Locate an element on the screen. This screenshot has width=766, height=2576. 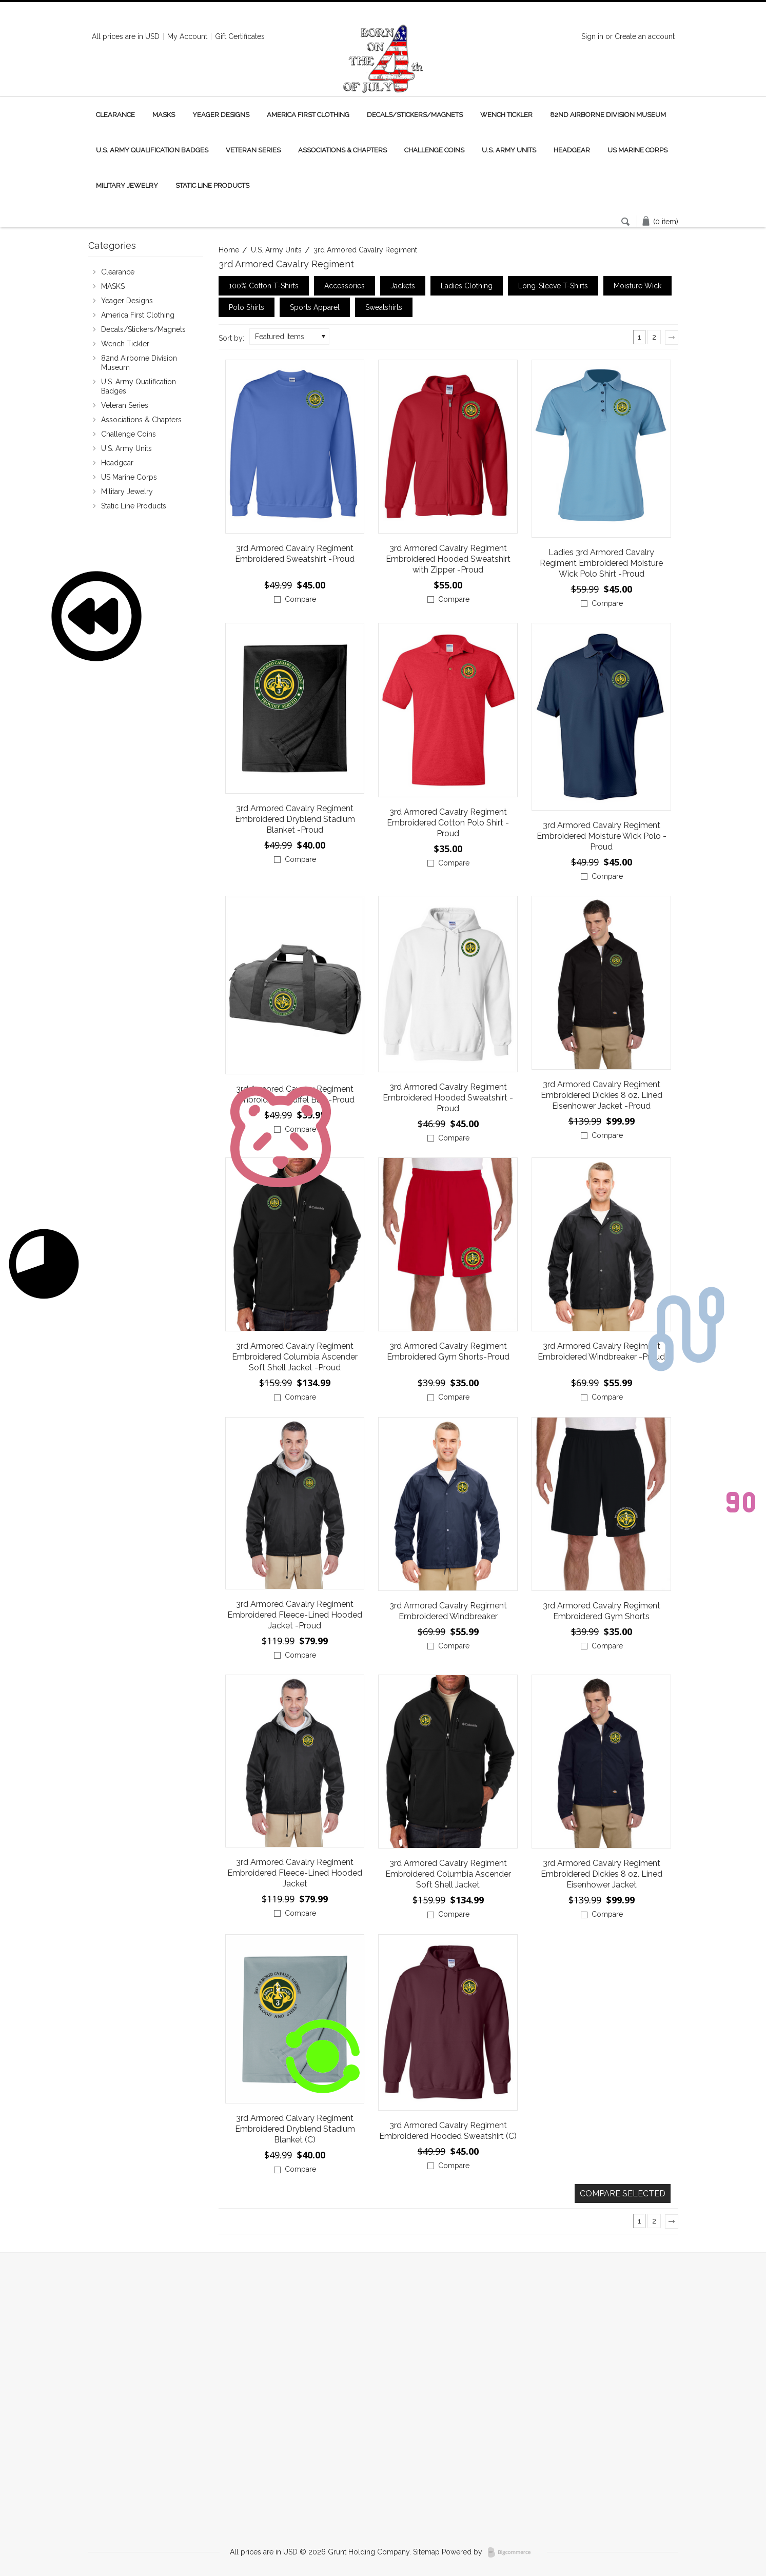
access jump rope workout or exercise is located at coordinates (686, 1329).